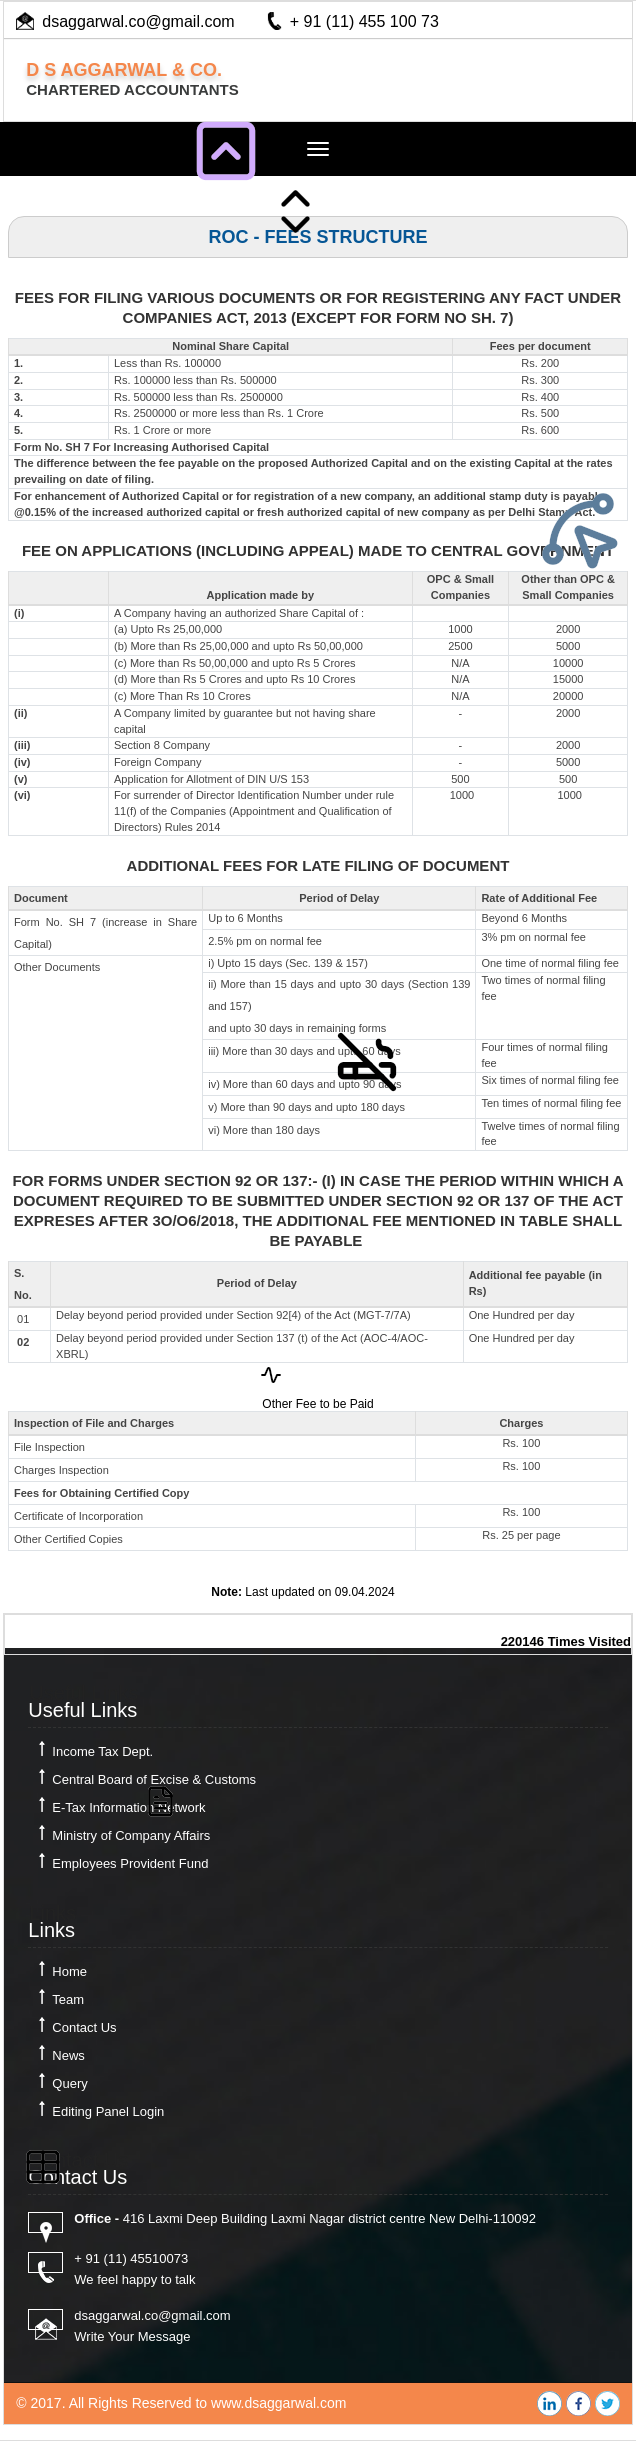 The height and width of the screenshot is (2456, 636). I want to click on view activity or health metrics, so click(271, 1375).